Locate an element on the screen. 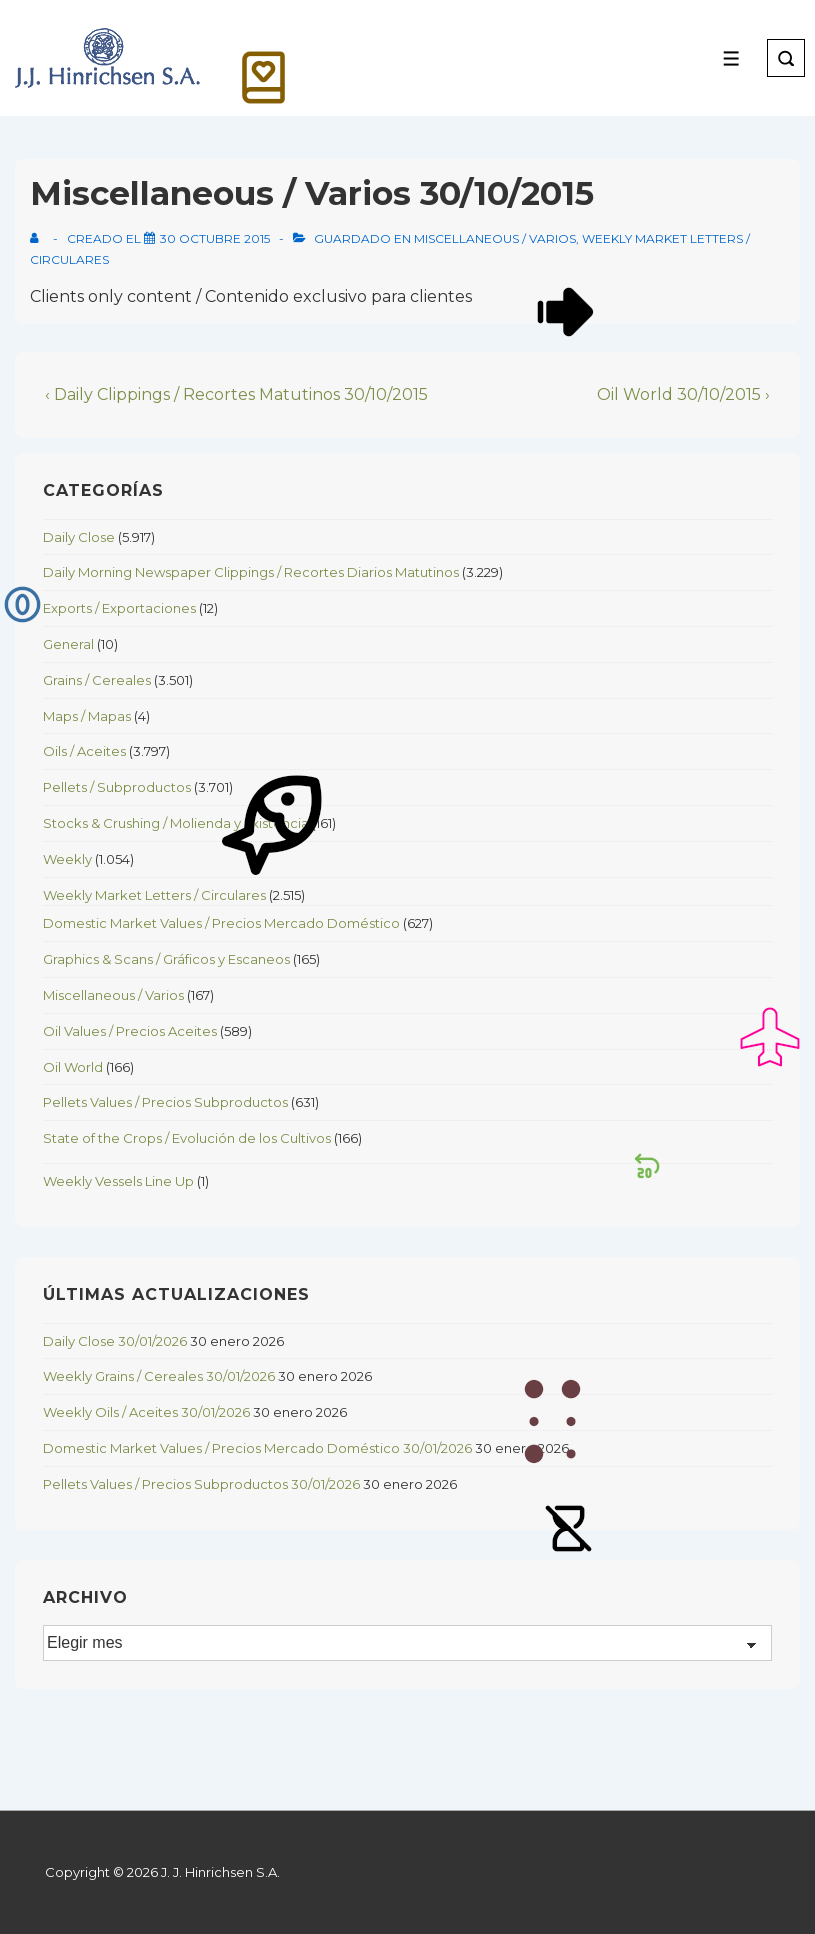 The image size is (815, 1934). open opera browser is located at coordinates (22, 604).